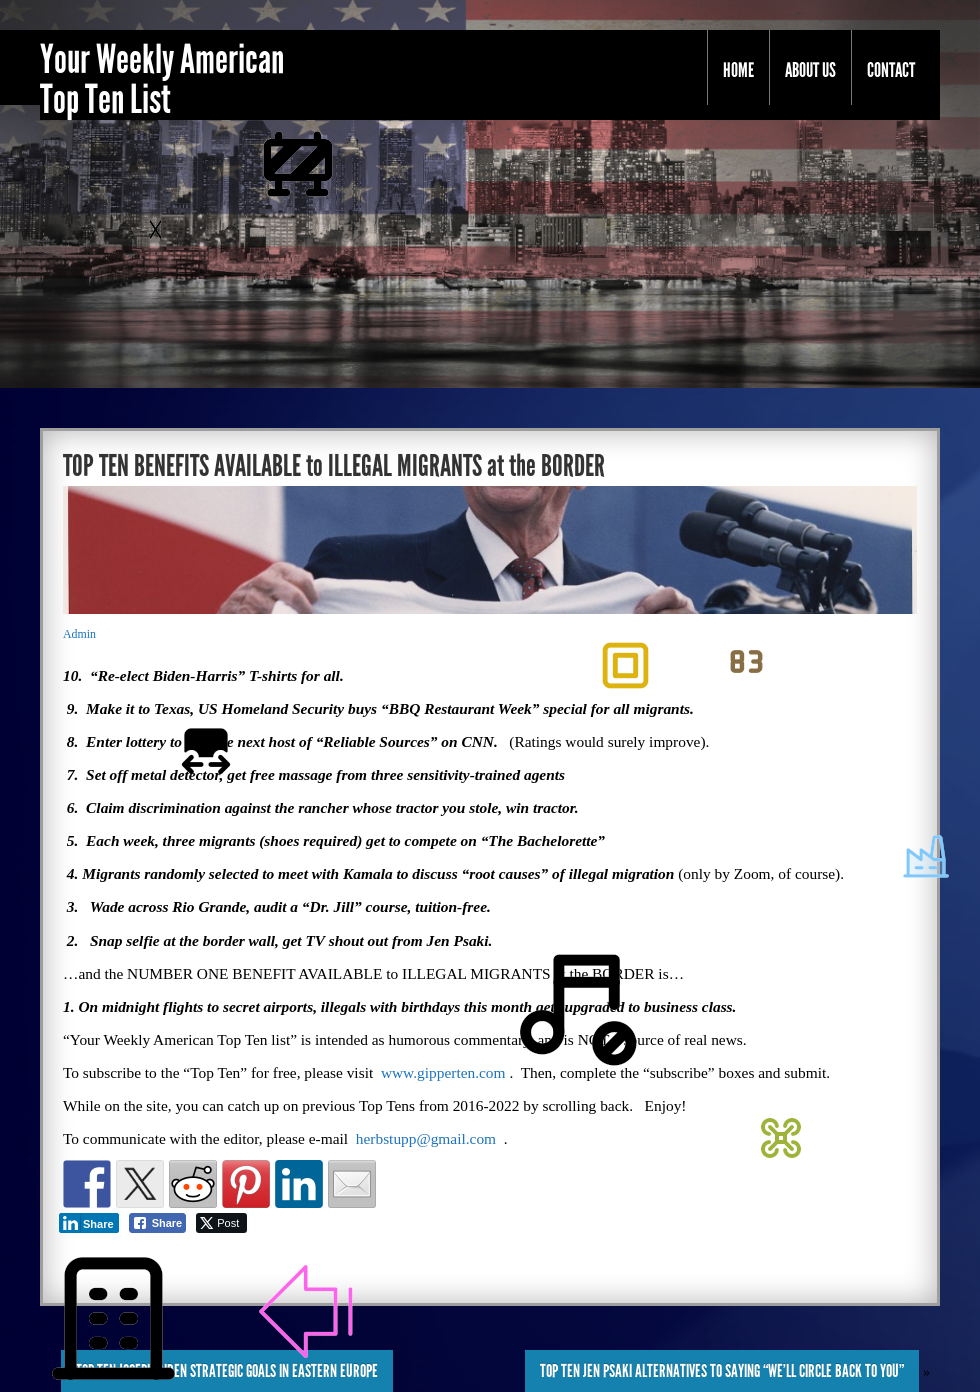 The width and height of the screenshot is (980, 1392). Describe the element at coordinates (746, 661) in the screenshot. I see `indicates item number 83 in a list or sequence` at that location.